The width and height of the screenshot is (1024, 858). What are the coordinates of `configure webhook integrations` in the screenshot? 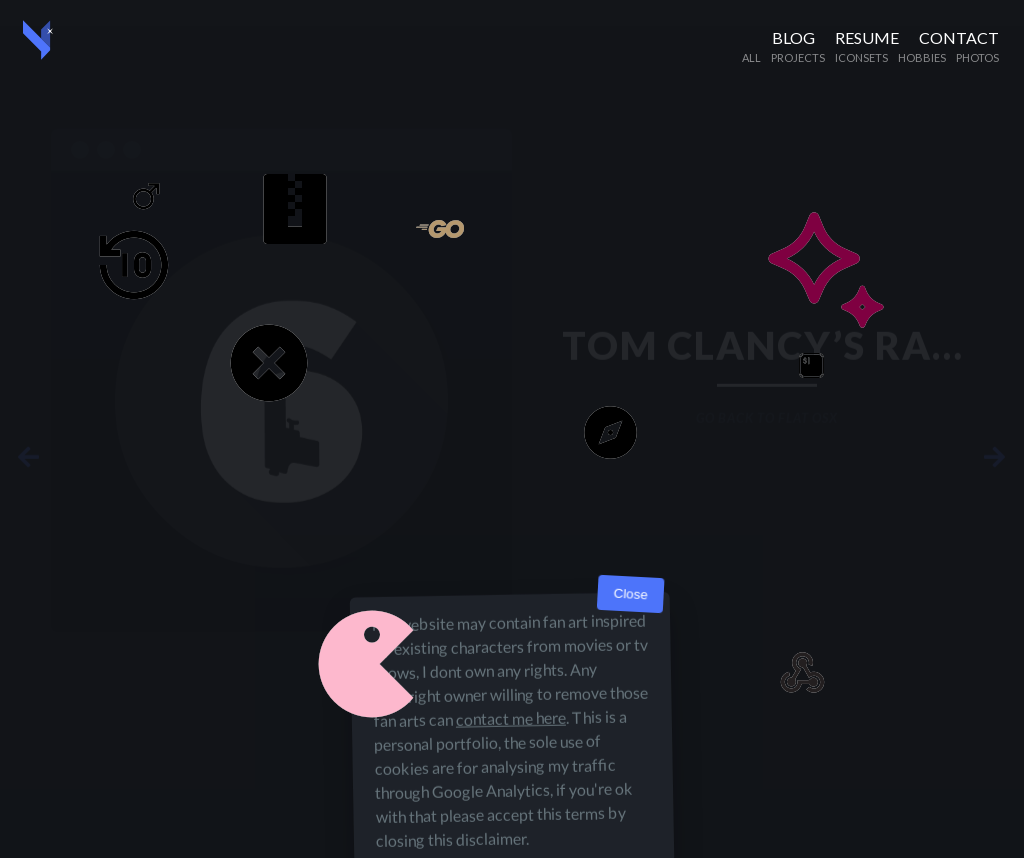 It's located at (802, 673).